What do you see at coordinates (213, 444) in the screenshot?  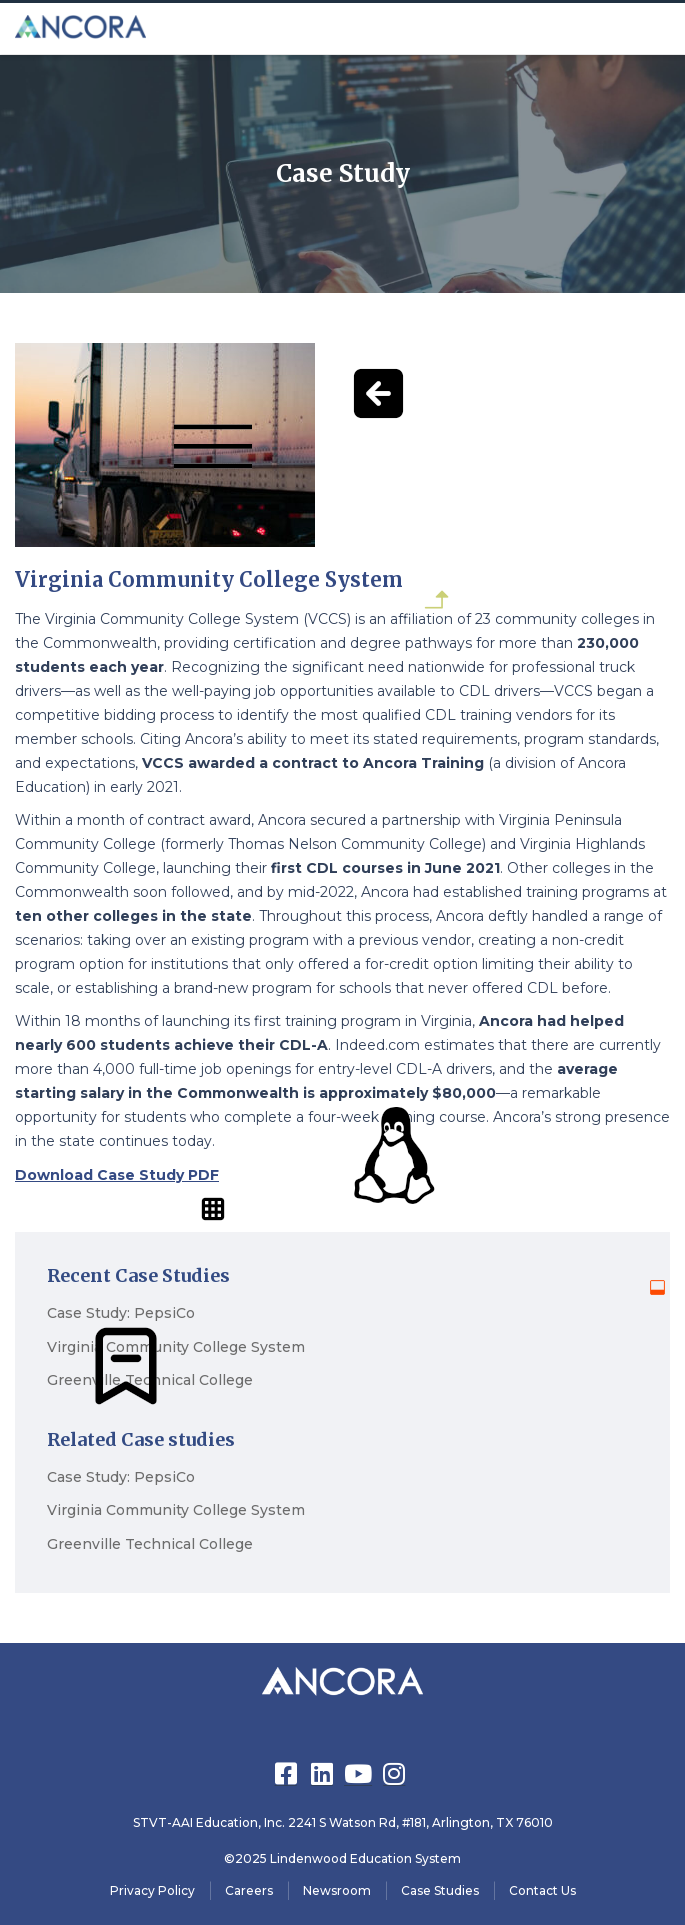 I see `open navigation menu` at bounding box center [213, 444].